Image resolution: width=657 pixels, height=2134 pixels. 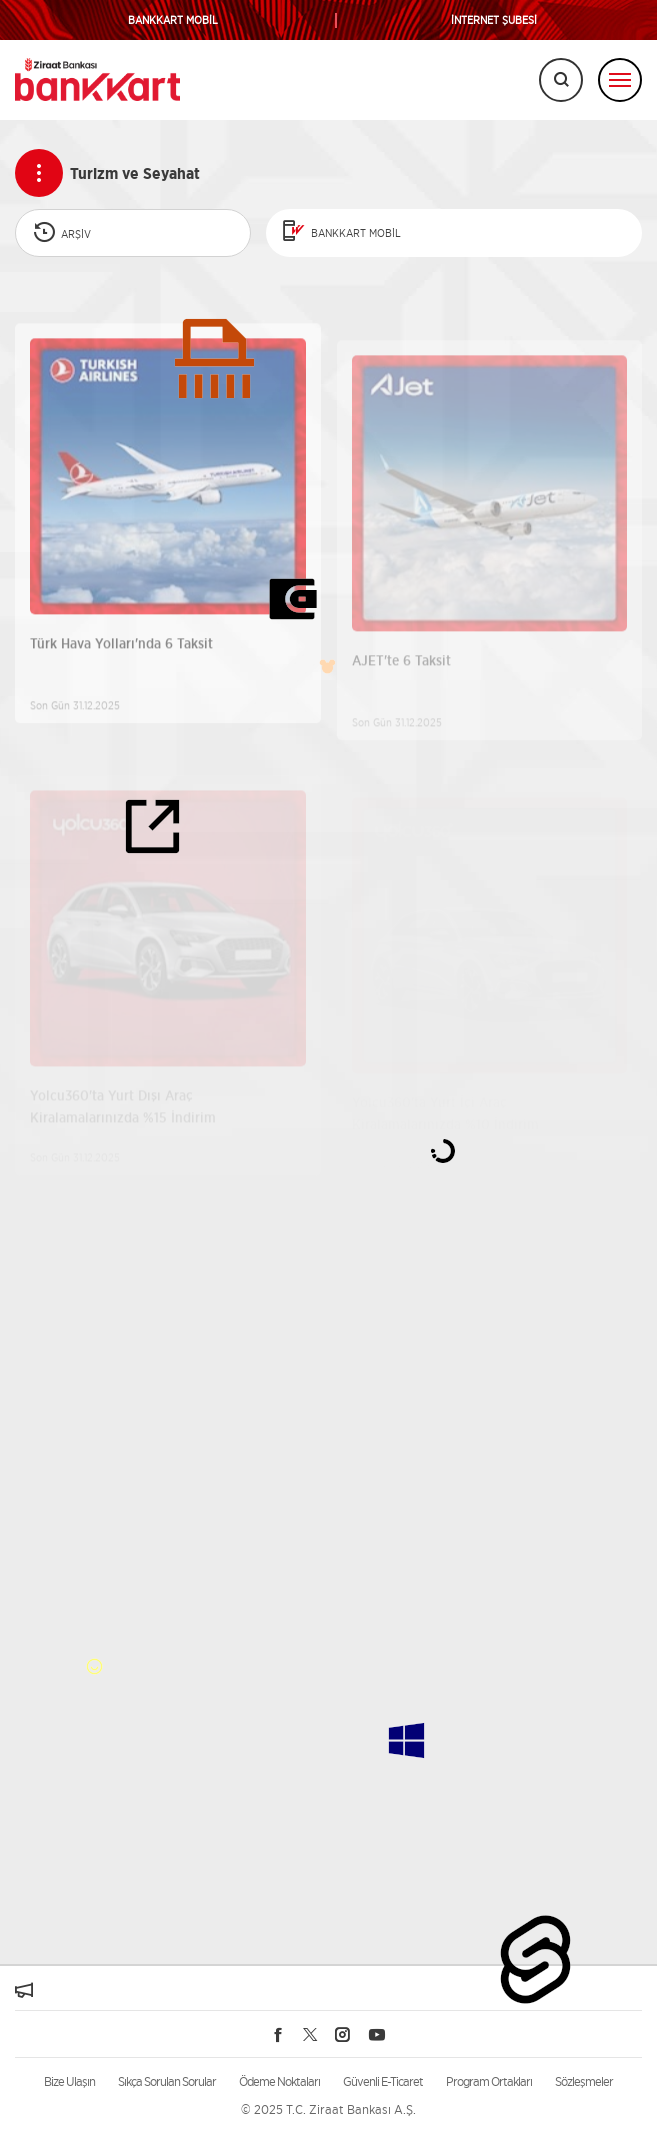 What do you see at coordinates (214, 358) in the screenshot?
I see `permanently delete a document` at bounding box center [214, 358].